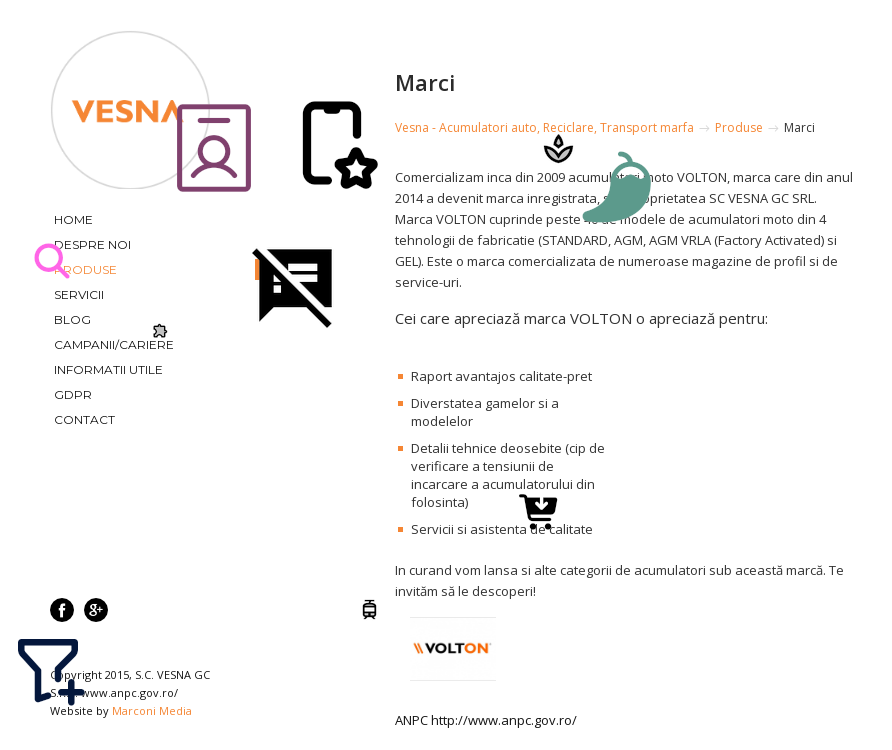 This screenshot has width=892, height=750. What do you see at coordinates (214, 148) in the screenshot?
I see `view user profile or identification details` at bounding box center [214, 148].